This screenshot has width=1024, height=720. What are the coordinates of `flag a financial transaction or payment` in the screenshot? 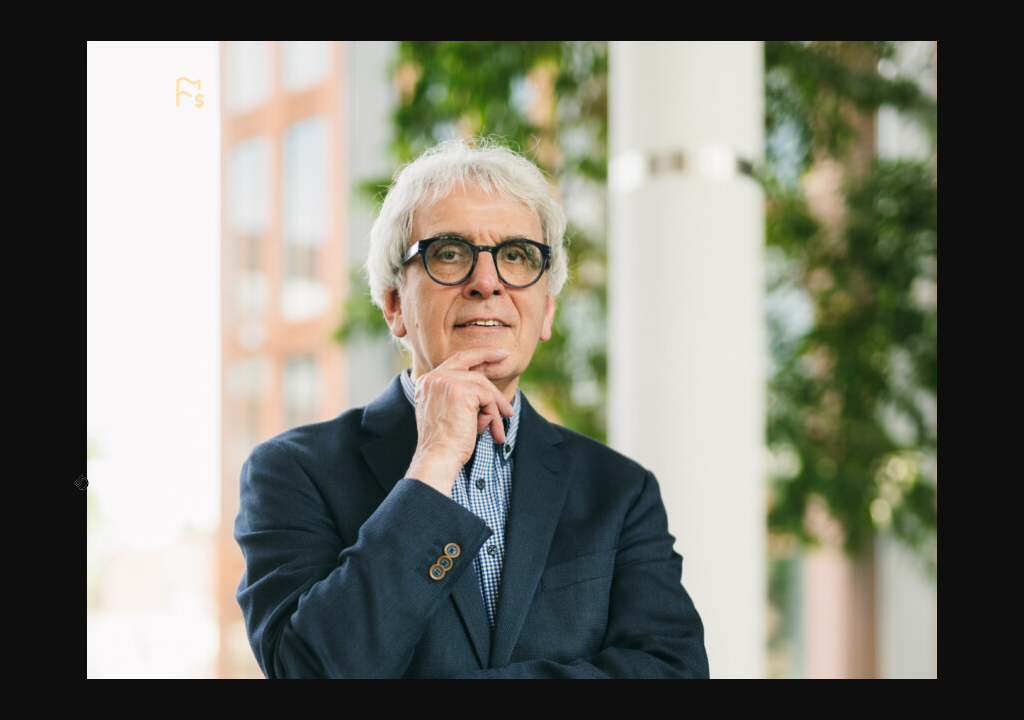 It's located at (188, 91).